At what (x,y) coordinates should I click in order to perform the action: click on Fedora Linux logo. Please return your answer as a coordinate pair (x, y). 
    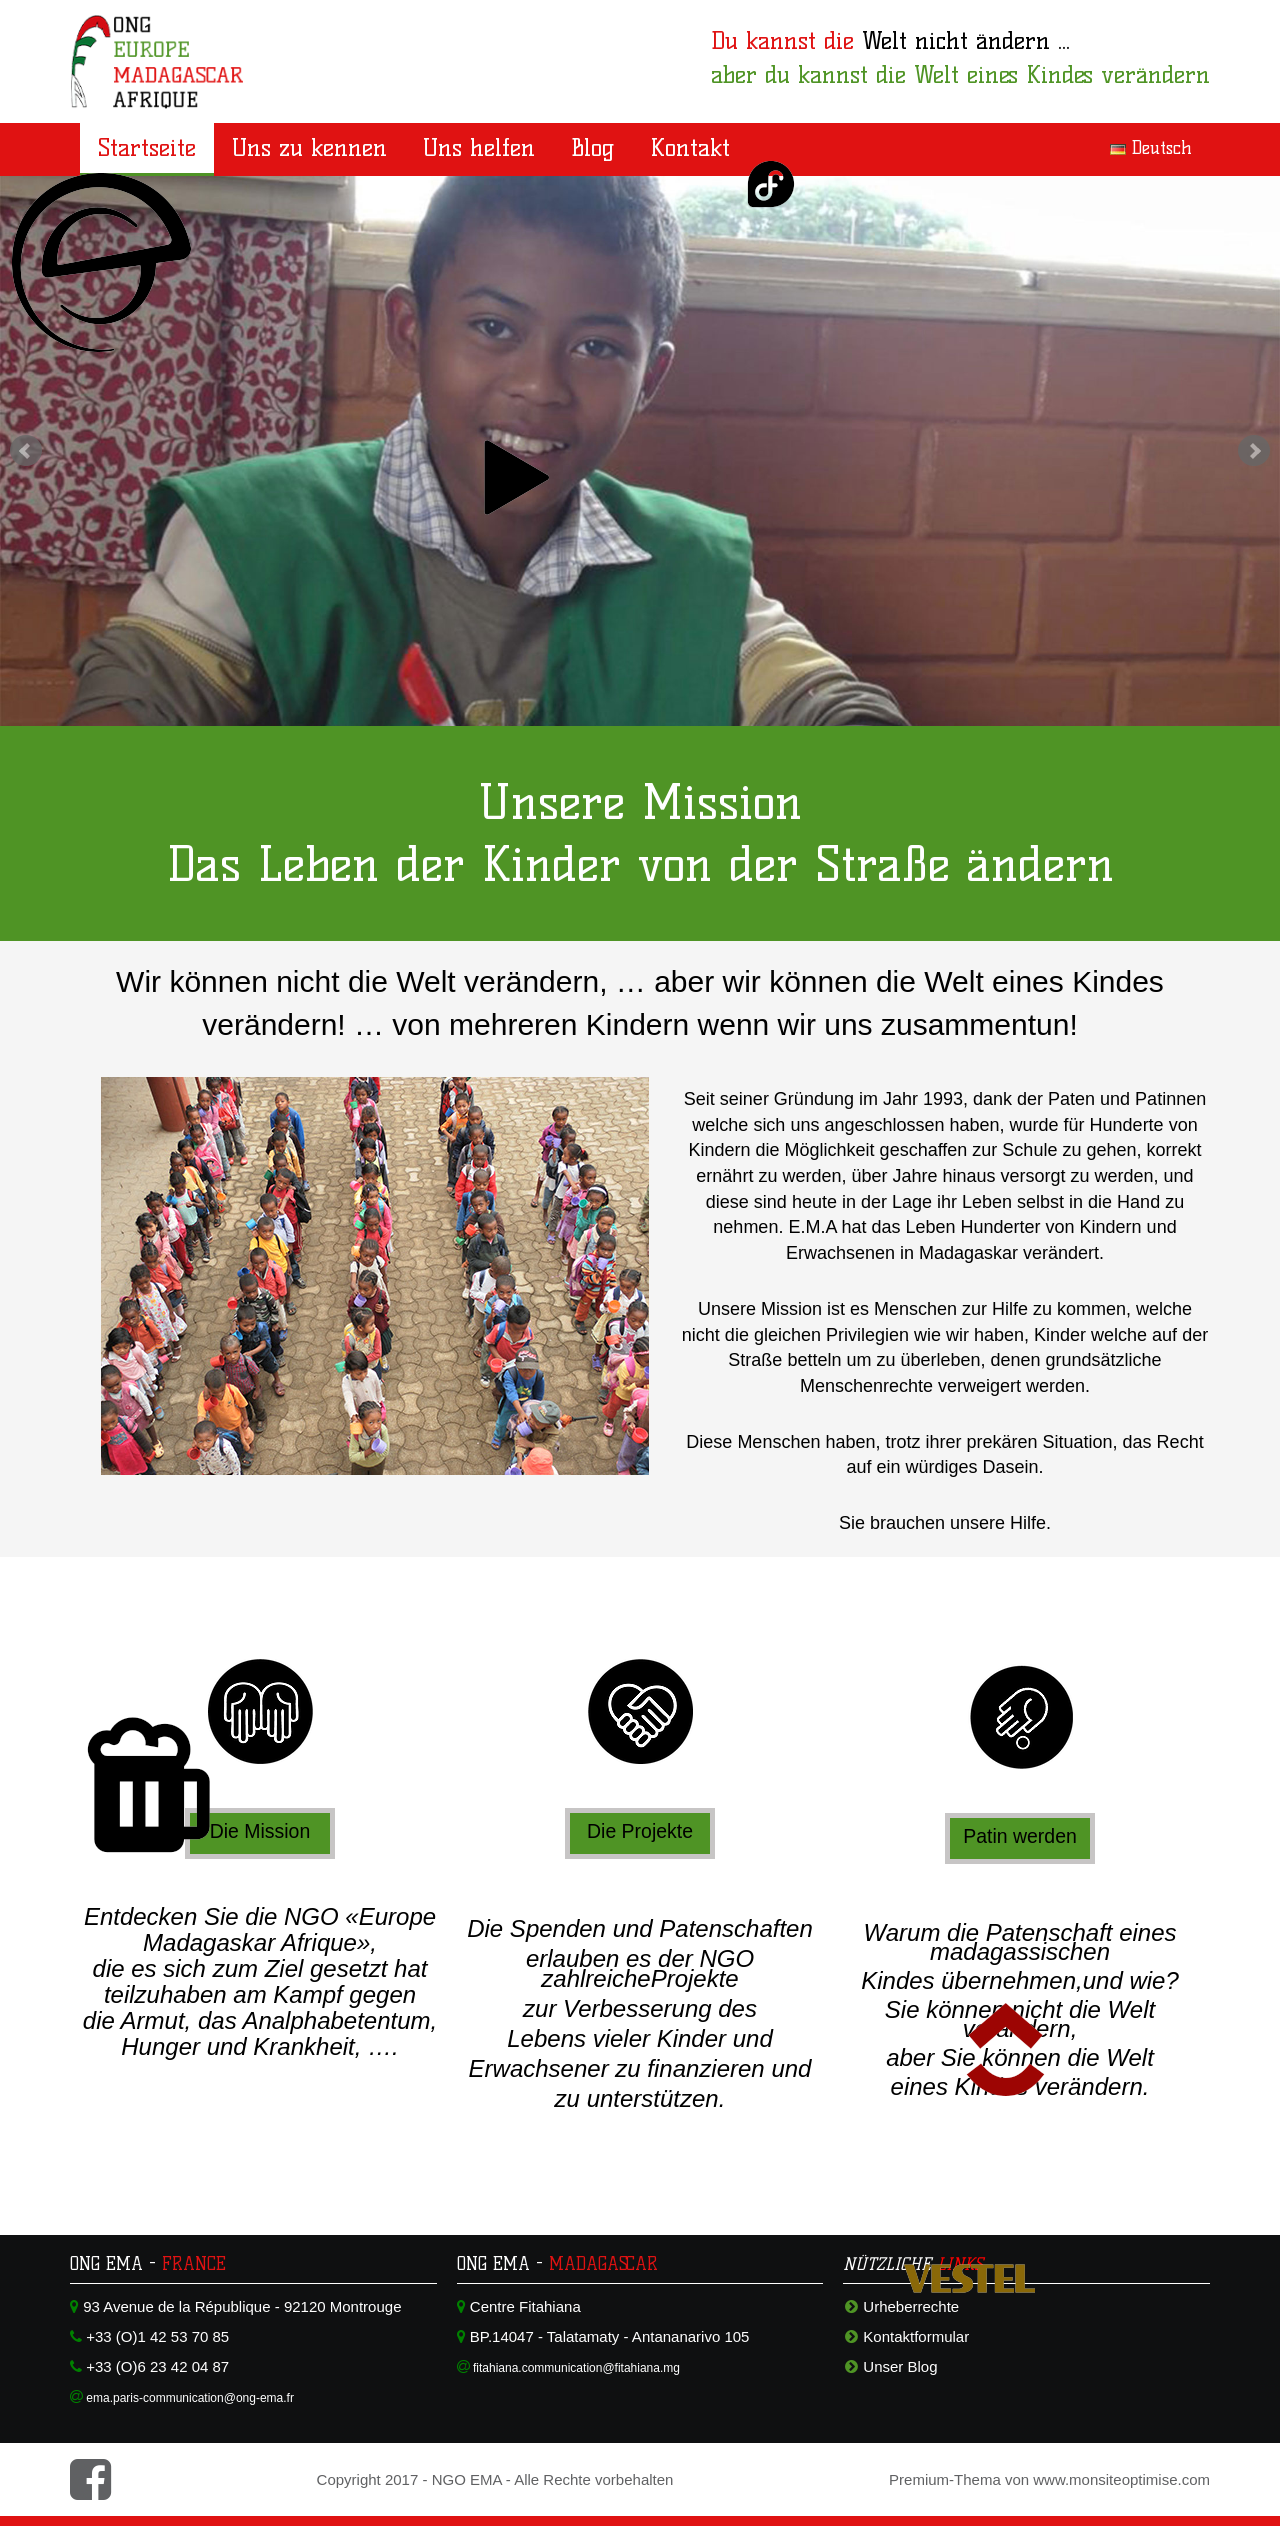
    Looking at the image, I should click on (771, 184).